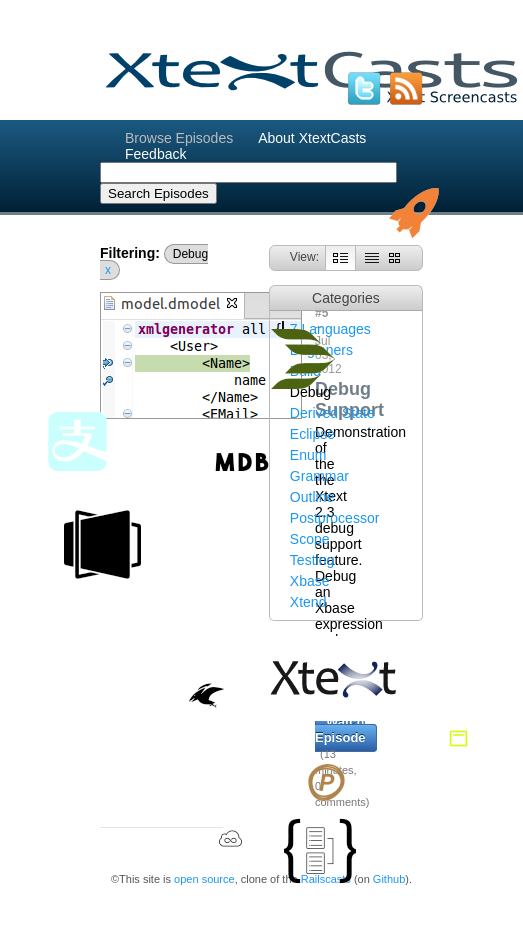 The image size is (523, 926). What do you see at coordinates (326, 782) in the screenshot?
I see `open Paperspace cloud computing platform` at bounding box center [326, 782].